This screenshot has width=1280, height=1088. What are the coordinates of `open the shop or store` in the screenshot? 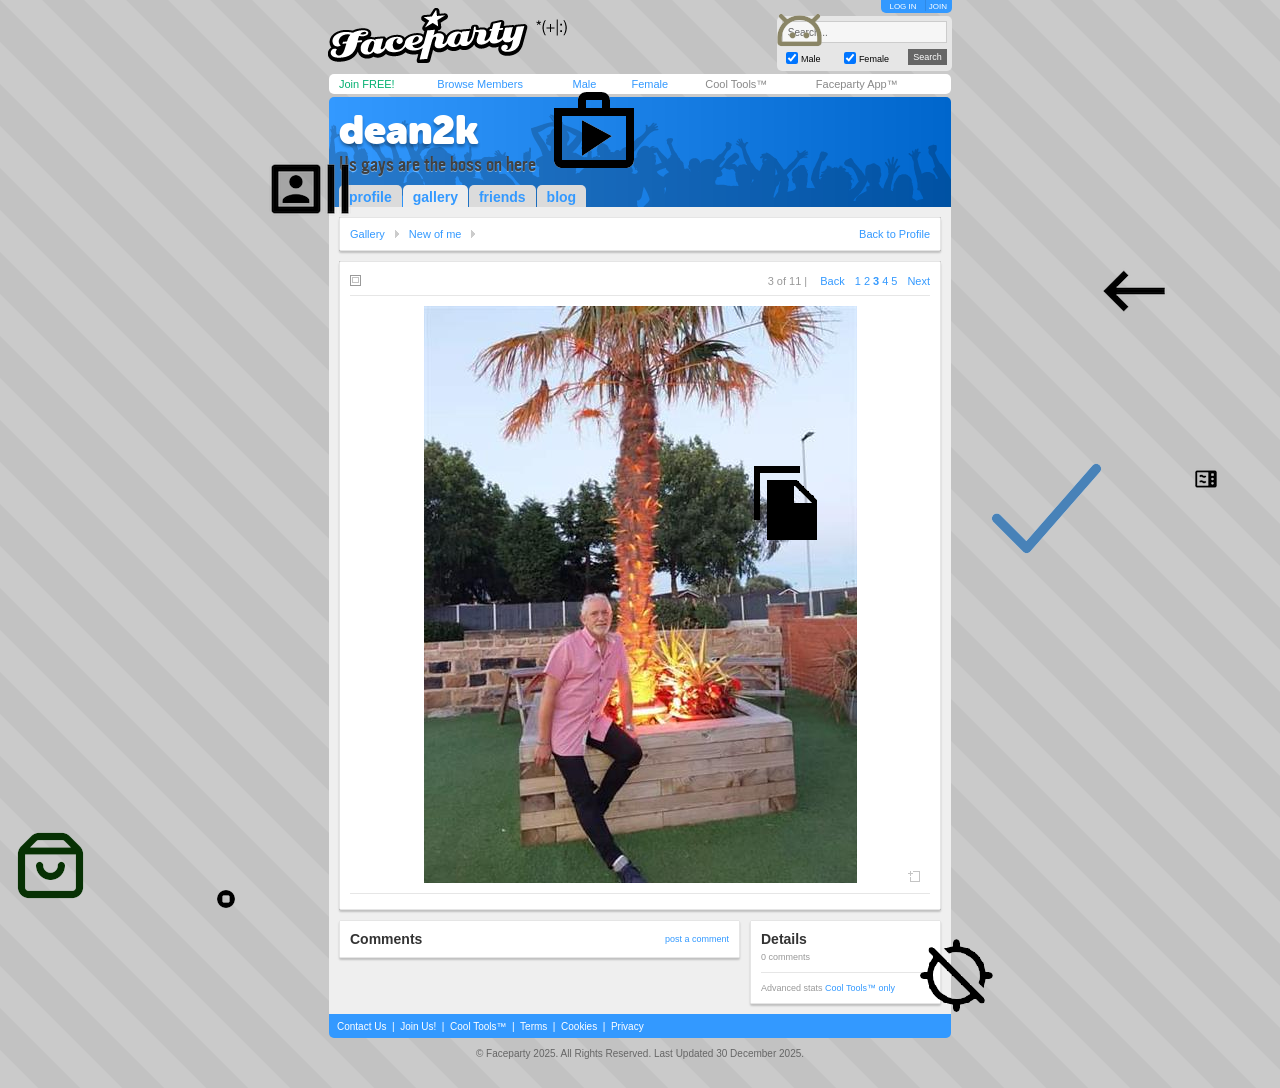 It's located at (594, 132).